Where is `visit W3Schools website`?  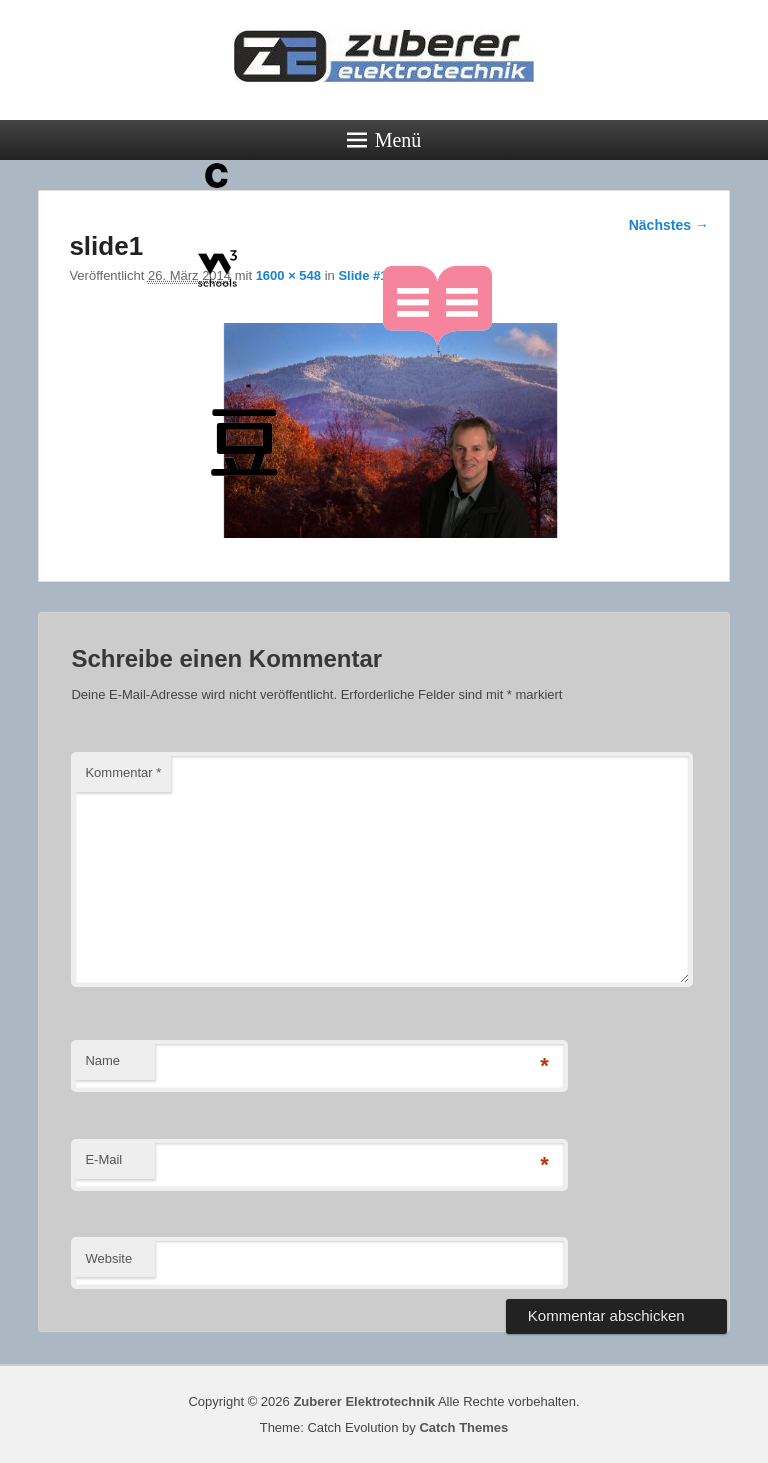
visit W3Schools website is located at coordinates (217, 268).